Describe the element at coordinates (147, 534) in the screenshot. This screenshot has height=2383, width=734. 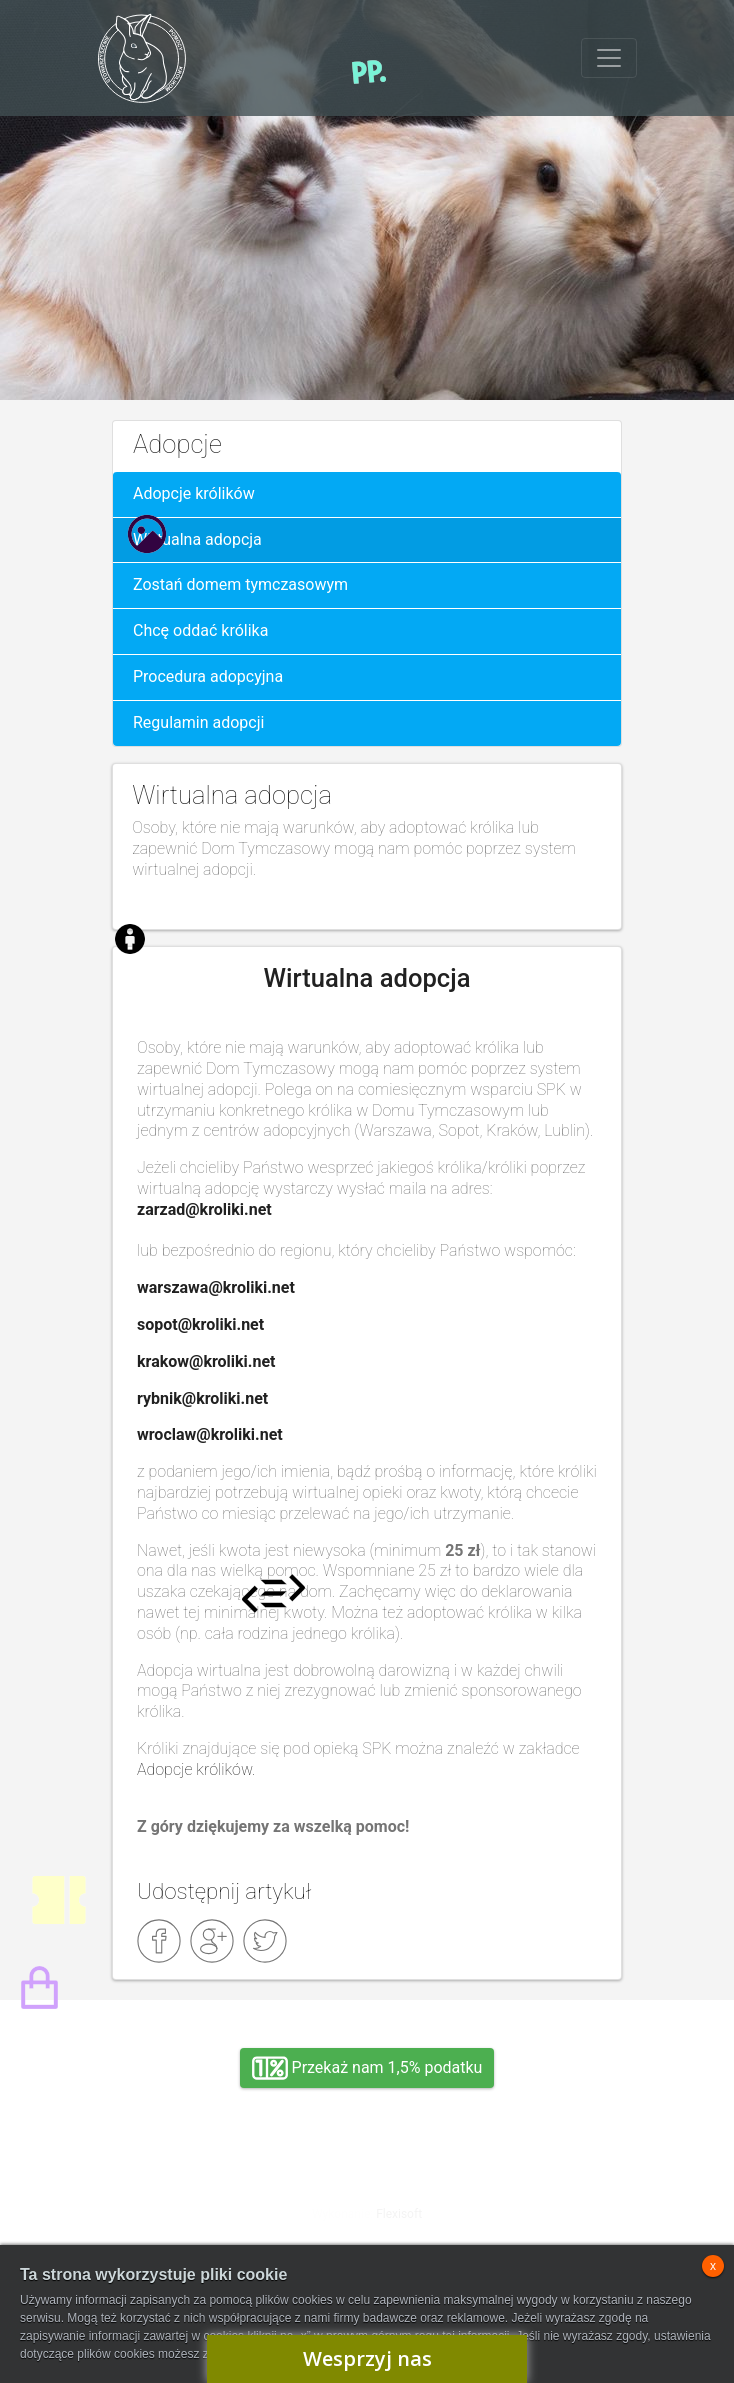
I see `view image or photo gallery` at that location.